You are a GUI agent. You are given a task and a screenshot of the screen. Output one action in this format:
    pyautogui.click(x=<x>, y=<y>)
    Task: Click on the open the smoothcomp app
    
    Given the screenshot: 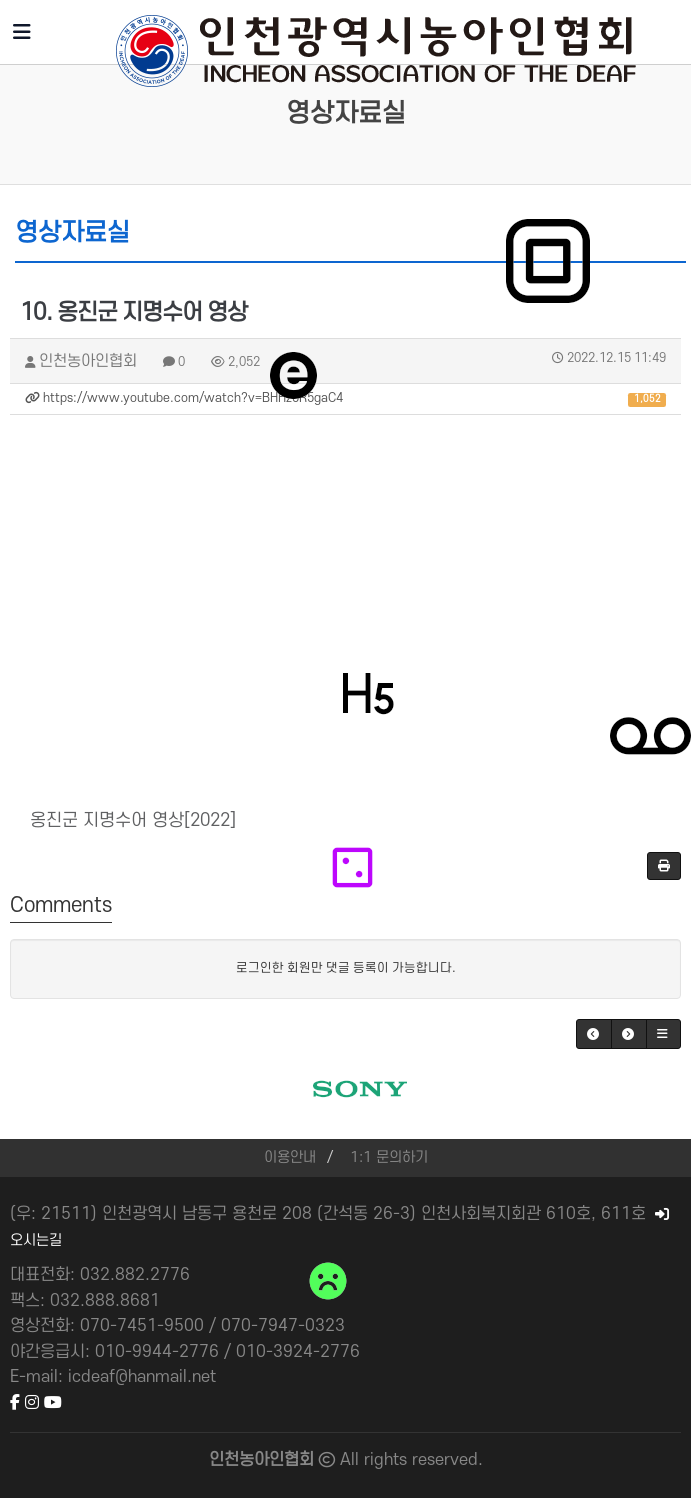 What is the action you would take?
    pyautogui.click(x=548, y=261)
    